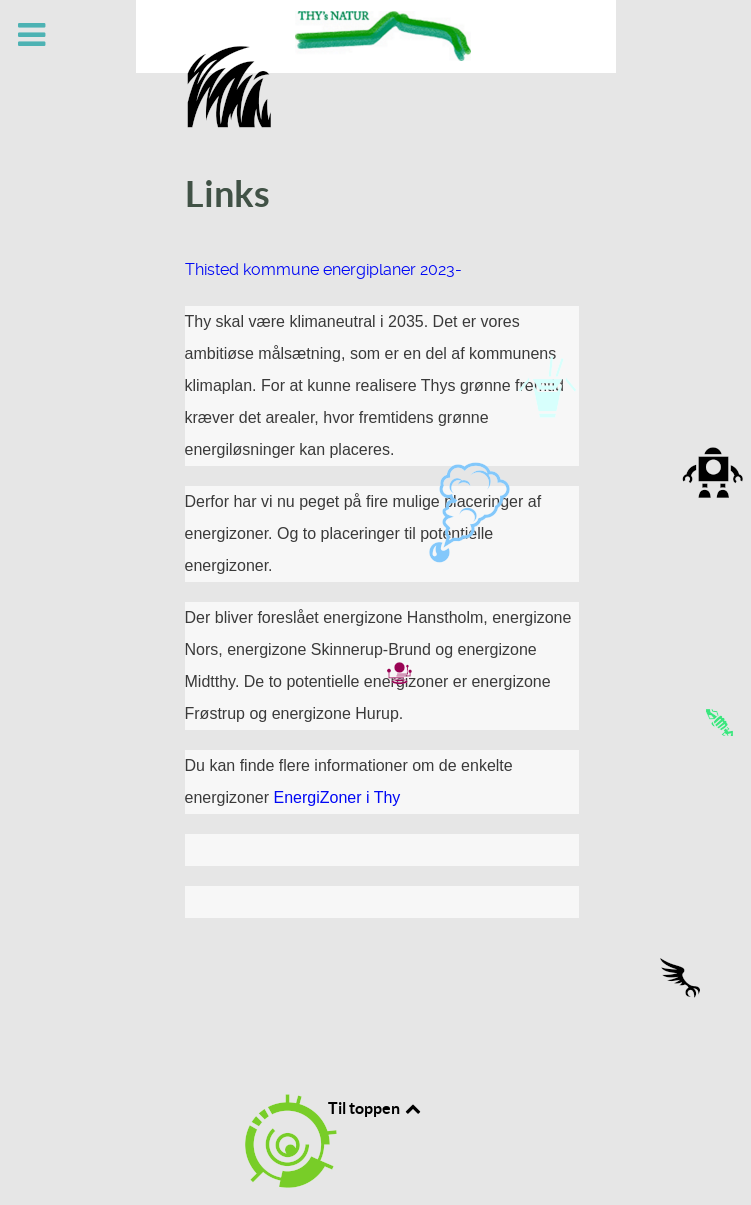 The image size is (751, 1205). I want to click on activate smoke bomb ability in game, so click(469, 512).